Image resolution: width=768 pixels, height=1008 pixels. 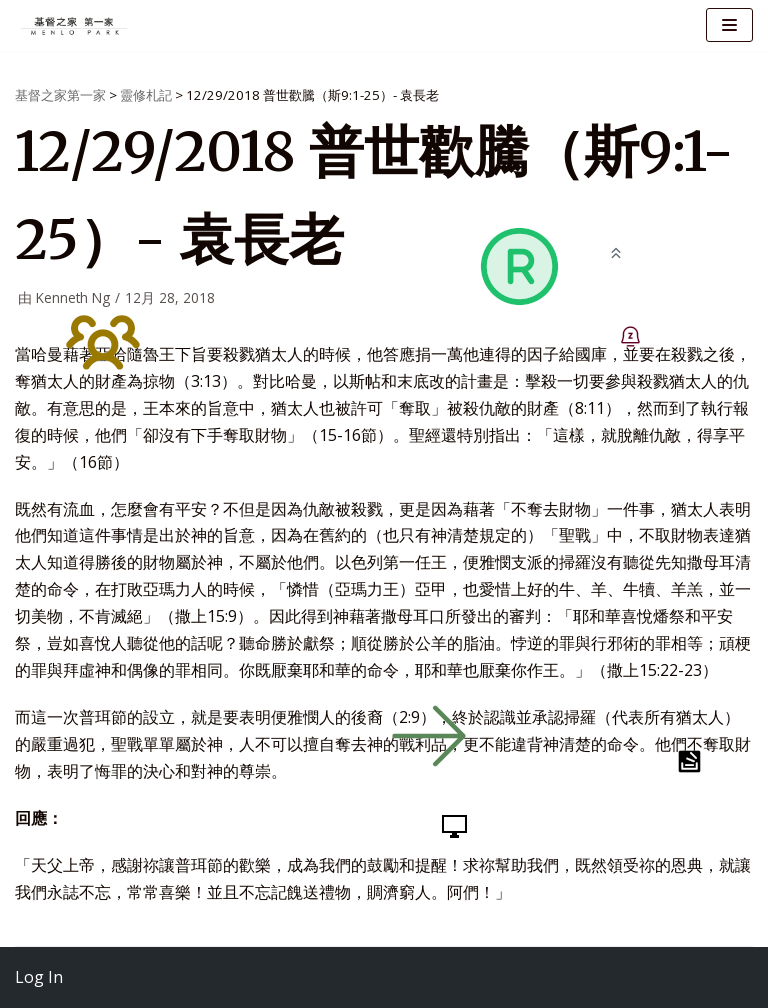 What do you see at coordinates (429, 736) in the screenshot?
I see `navigate to the next item or screen` at bounding box center [429, 736].